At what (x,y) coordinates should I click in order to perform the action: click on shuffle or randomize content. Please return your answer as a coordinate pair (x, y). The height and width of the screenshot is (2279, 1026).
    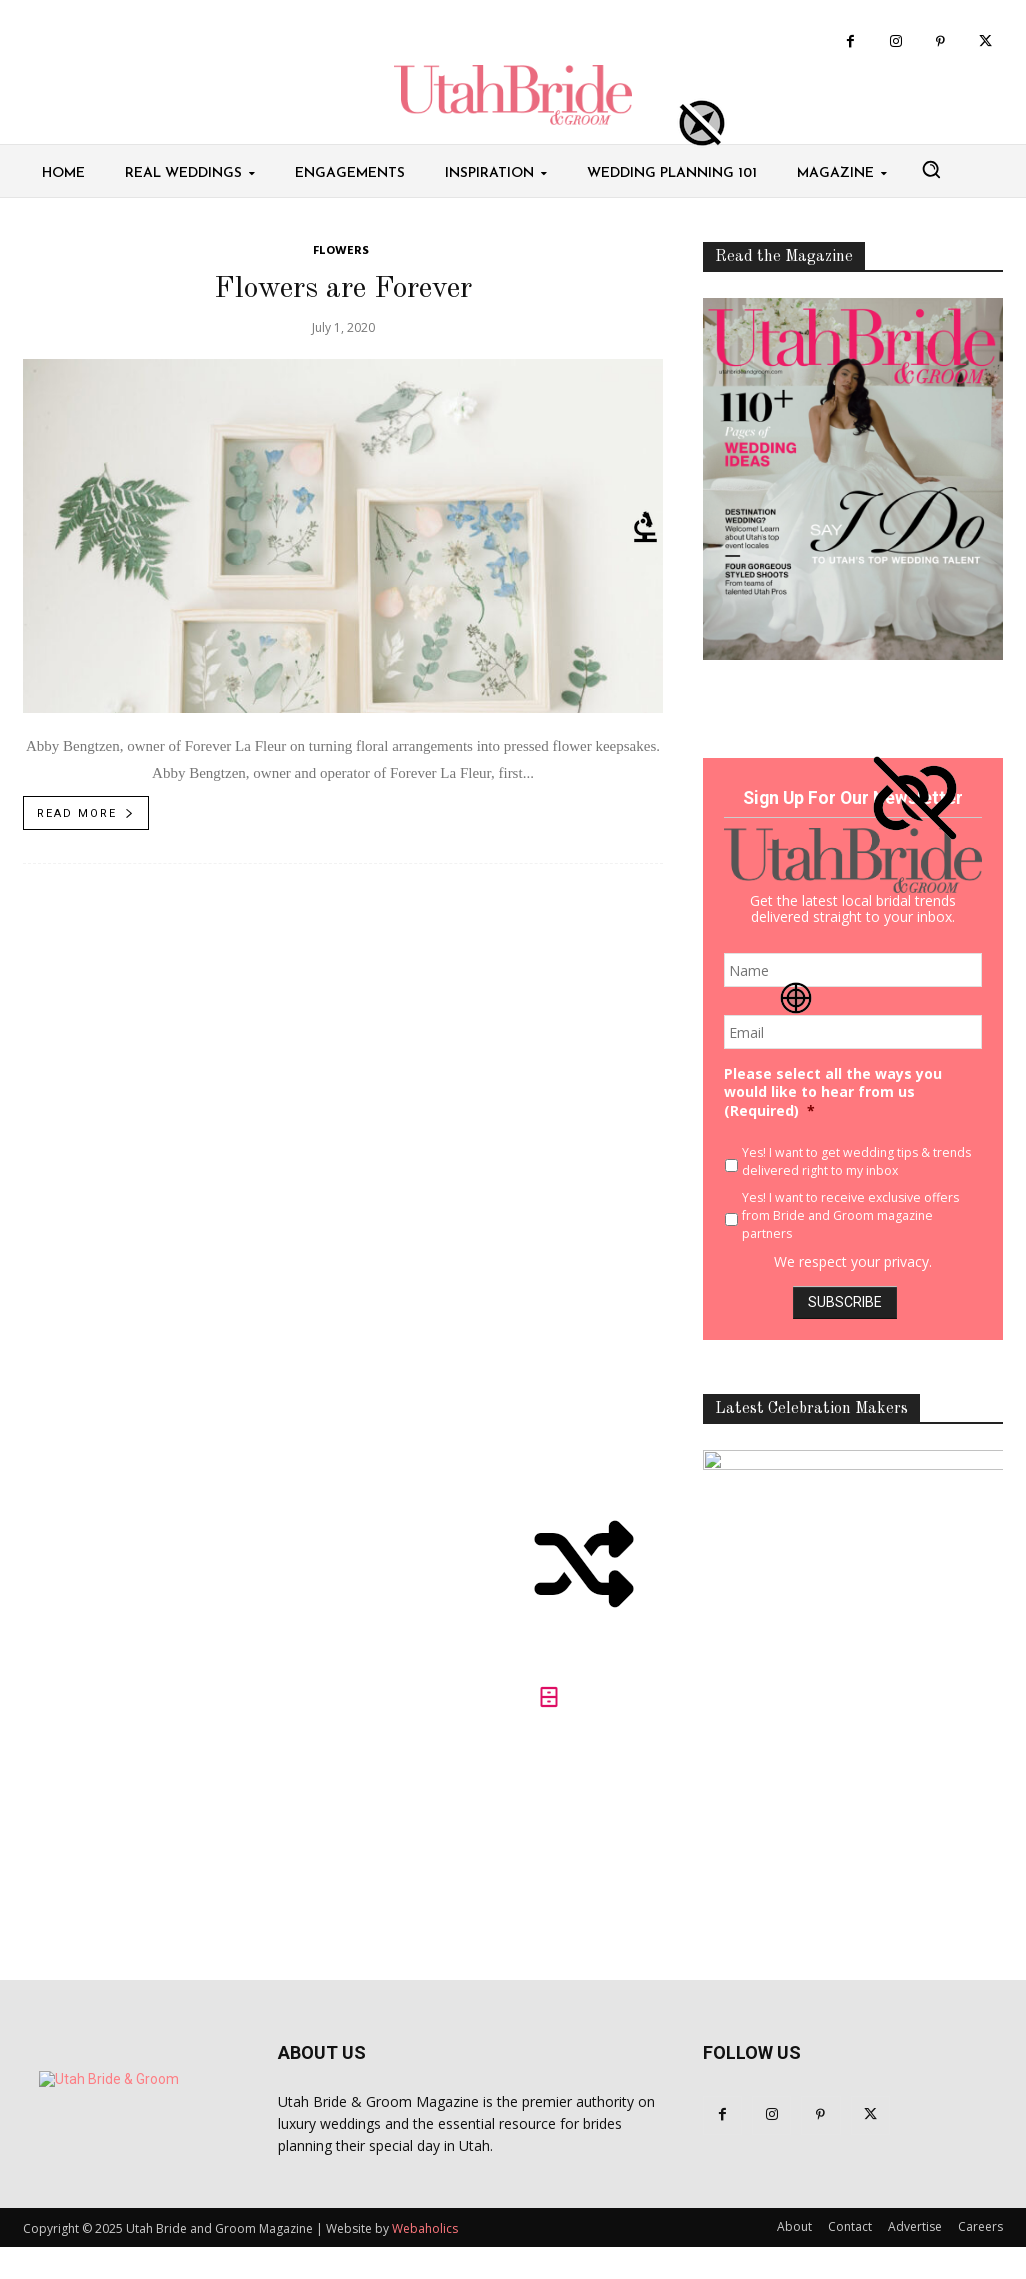
    Looking at the image, I should click on (584, 1564).